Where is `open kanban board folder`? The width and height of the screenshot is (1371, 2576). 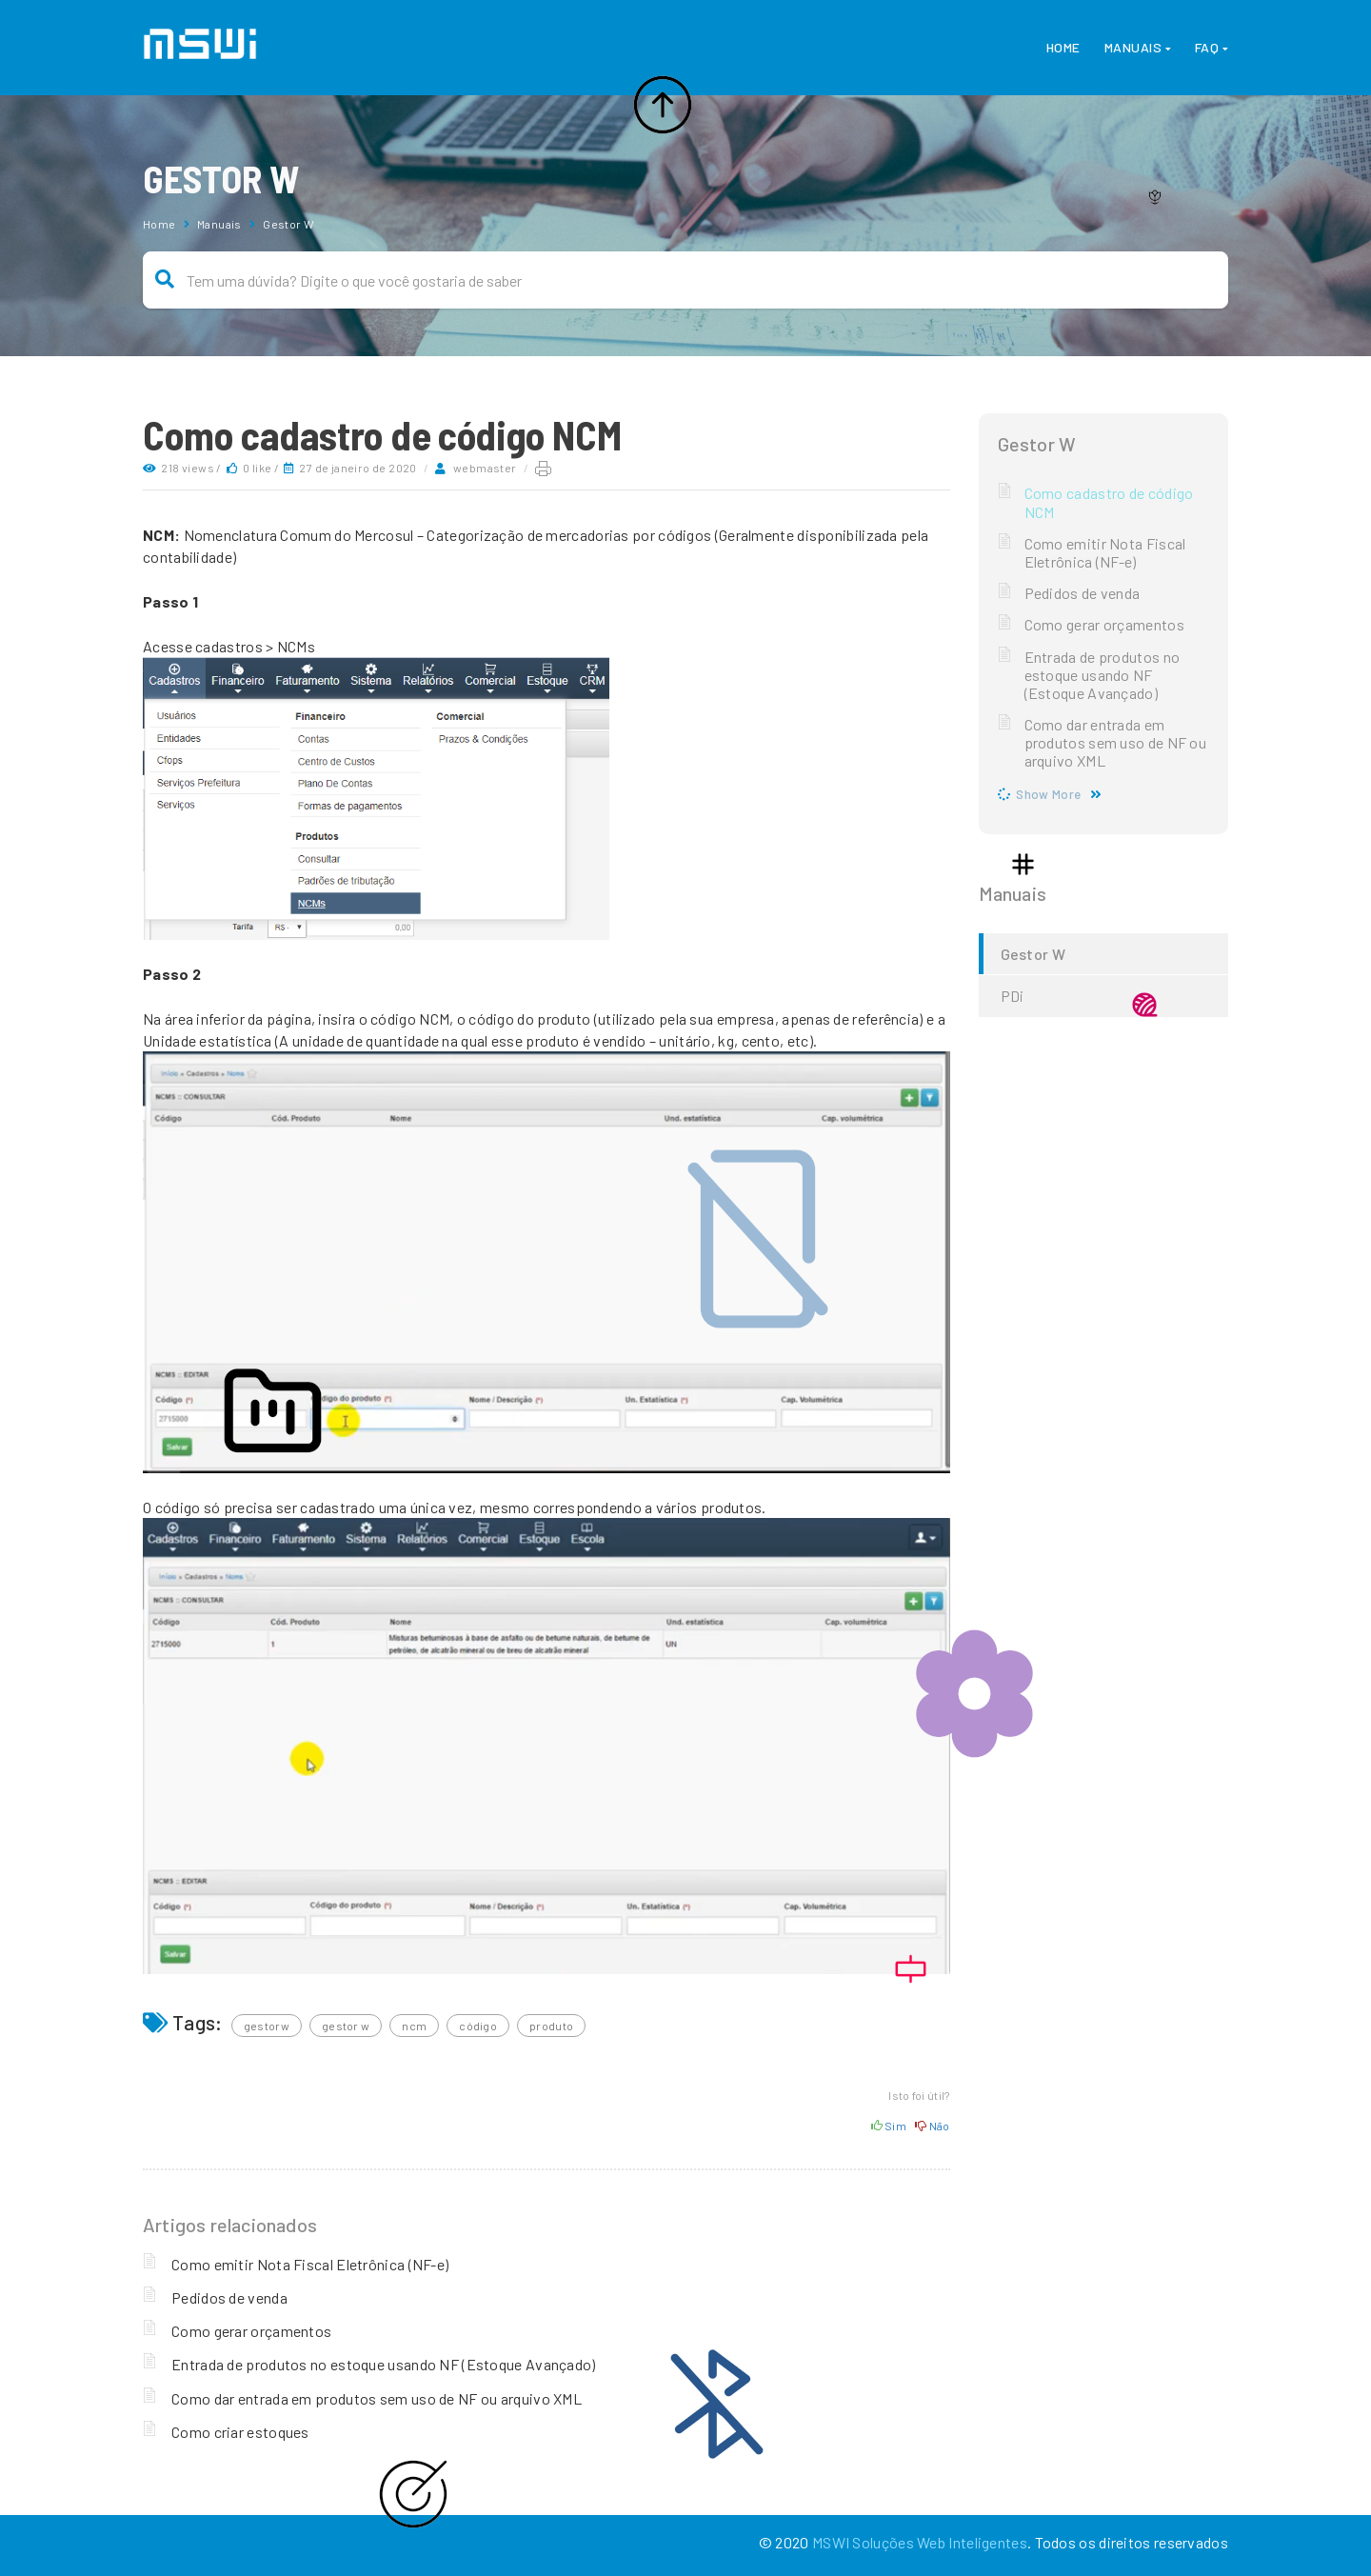 open kanban board folder is located at coordinates (272, 1412).